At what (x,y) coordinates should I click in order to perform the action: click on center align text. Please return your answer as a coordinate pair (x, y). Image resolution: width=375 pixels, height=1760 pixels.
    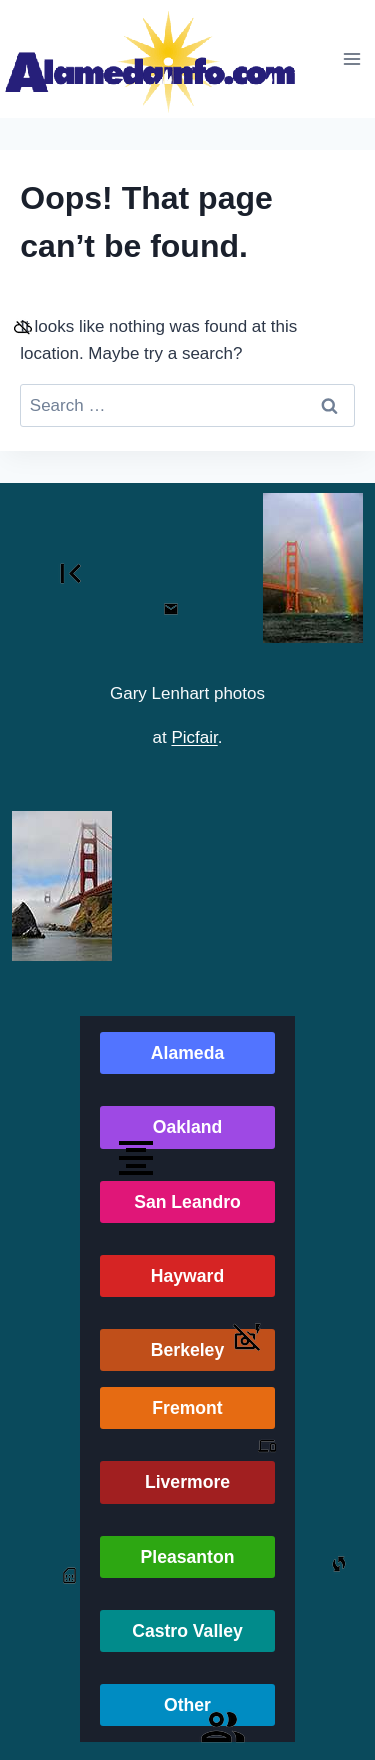
    Looking at the image, I should click on (136, 1158).